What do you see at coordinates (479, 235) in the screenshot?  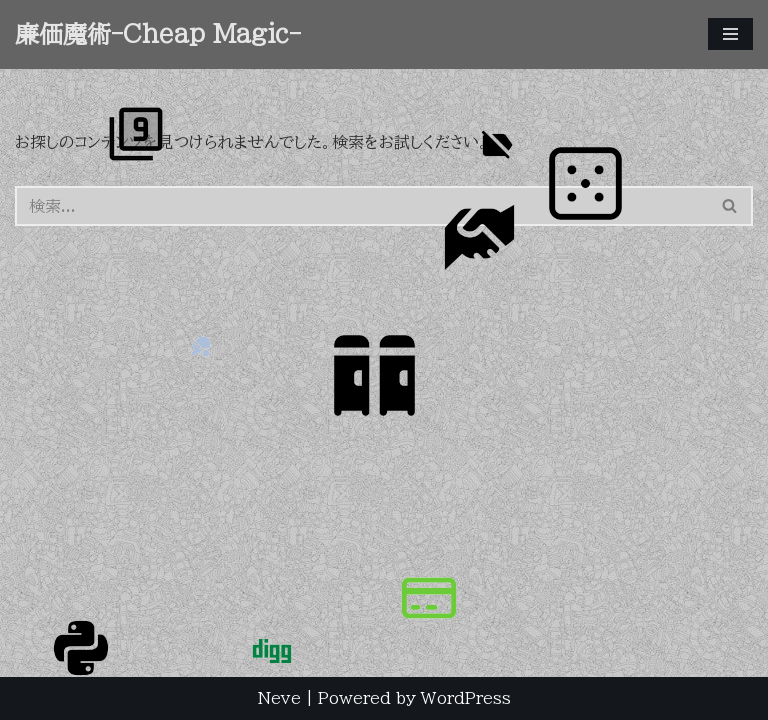 I see `access help or assistance services` at bounding box center [479, 235].